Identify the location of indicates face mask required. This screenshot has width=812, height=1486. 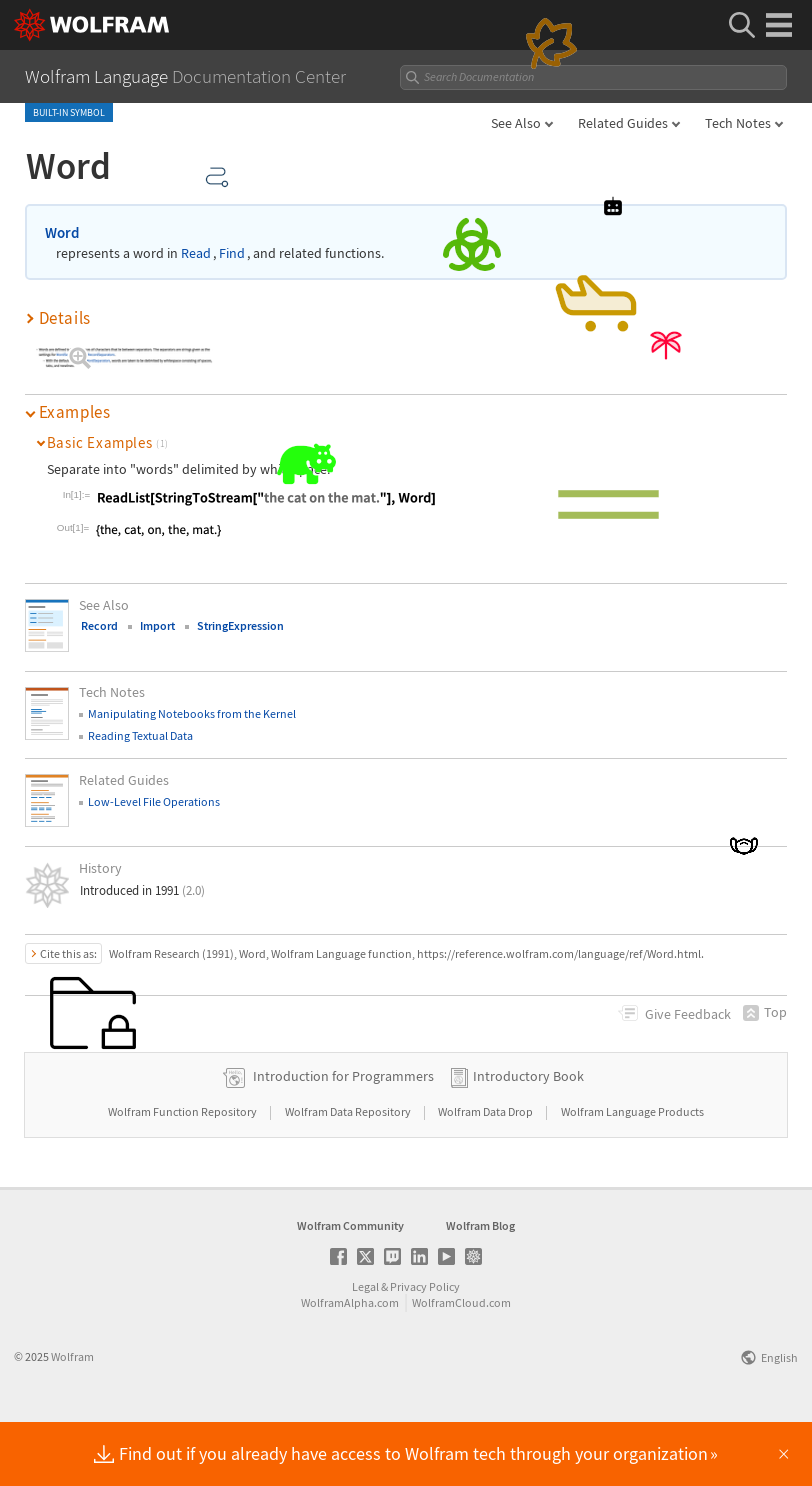
(744, 846).